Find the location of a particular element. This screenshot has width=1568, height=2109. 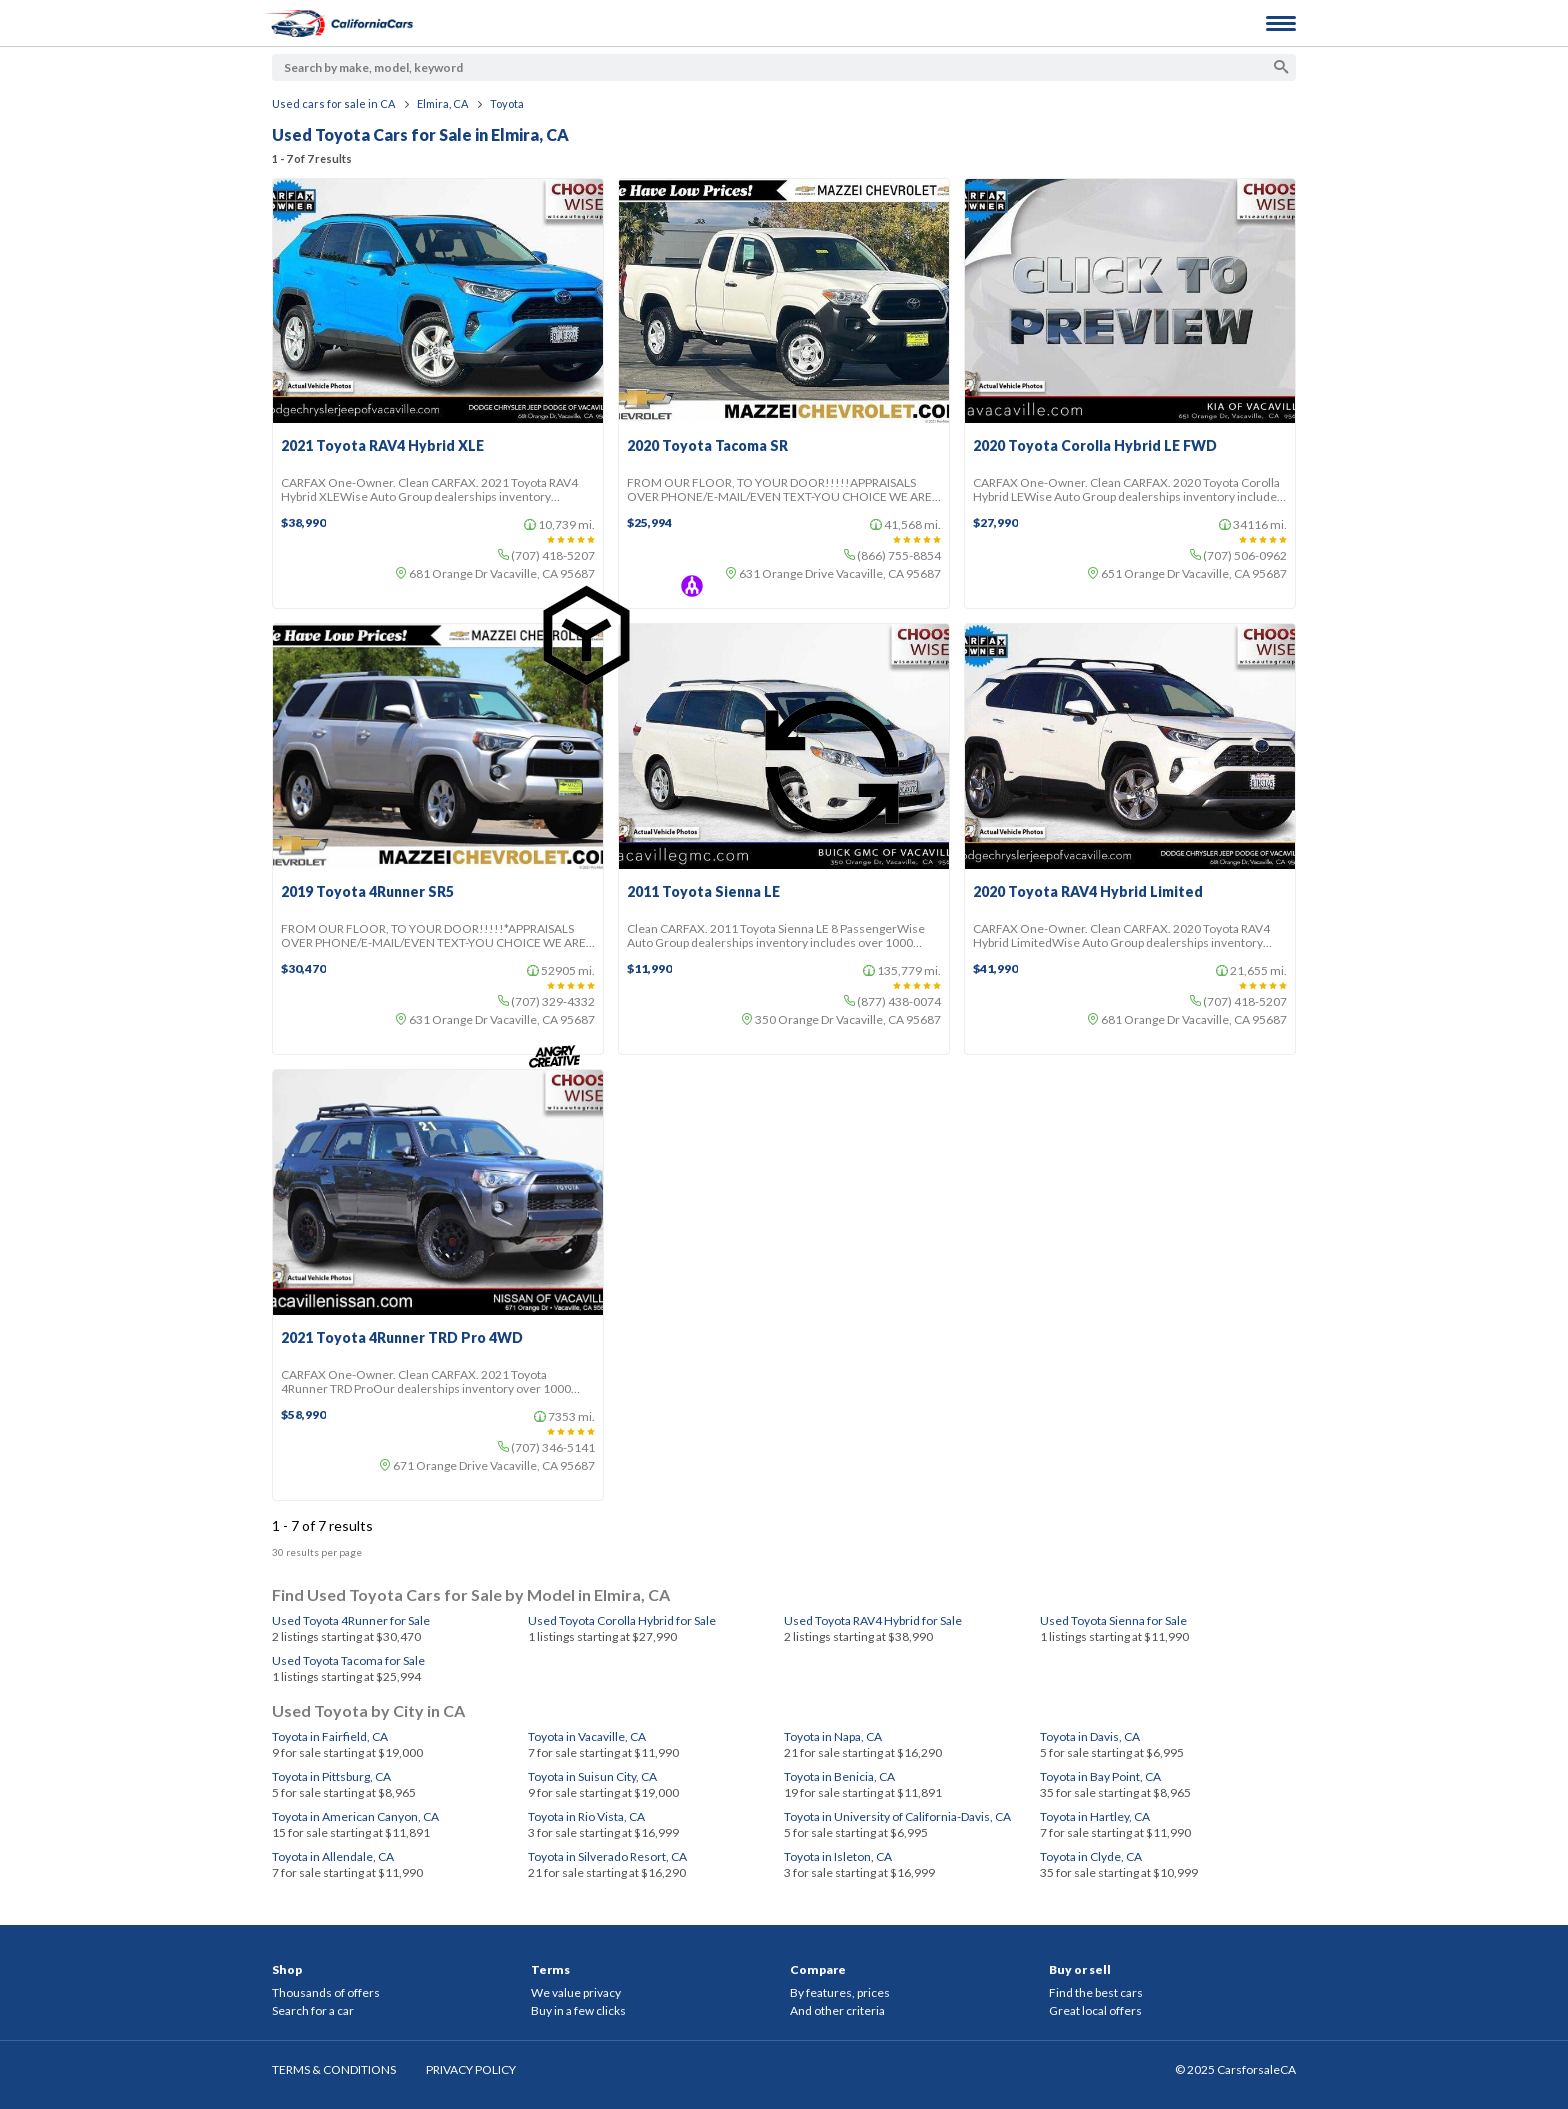

Angry Creative company logo is located at coordinates (554, 1056).